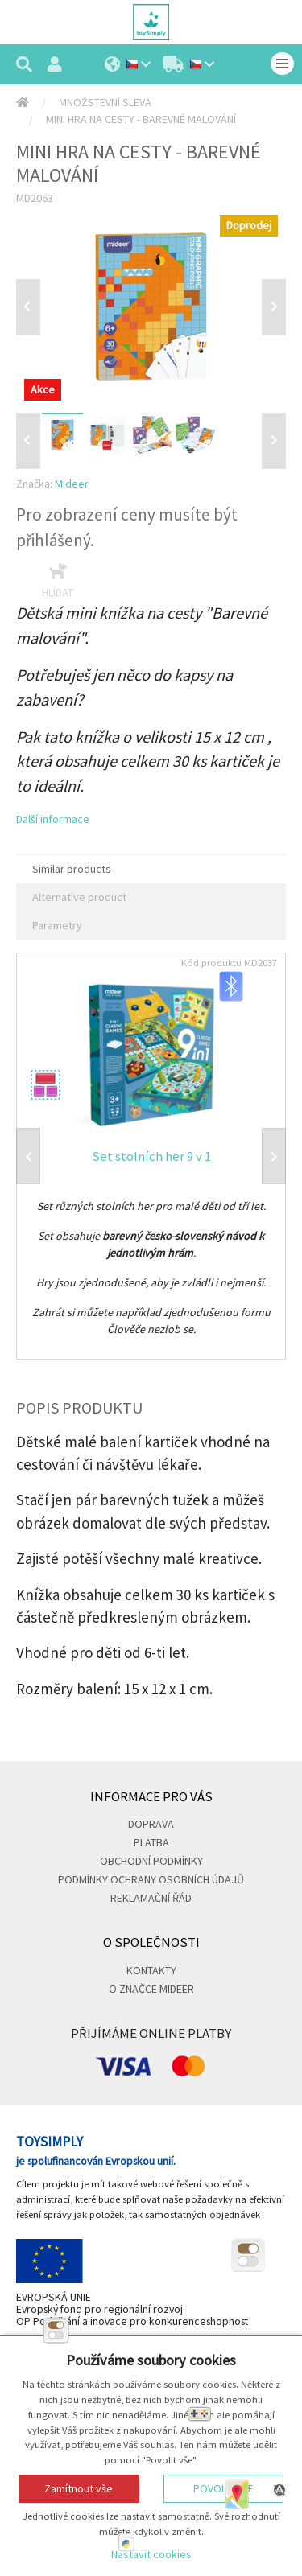  What do you see at coordinates (126, 2542) in the screenshot?
I see `python 3 source code file` at bounding box center [126, 2542].